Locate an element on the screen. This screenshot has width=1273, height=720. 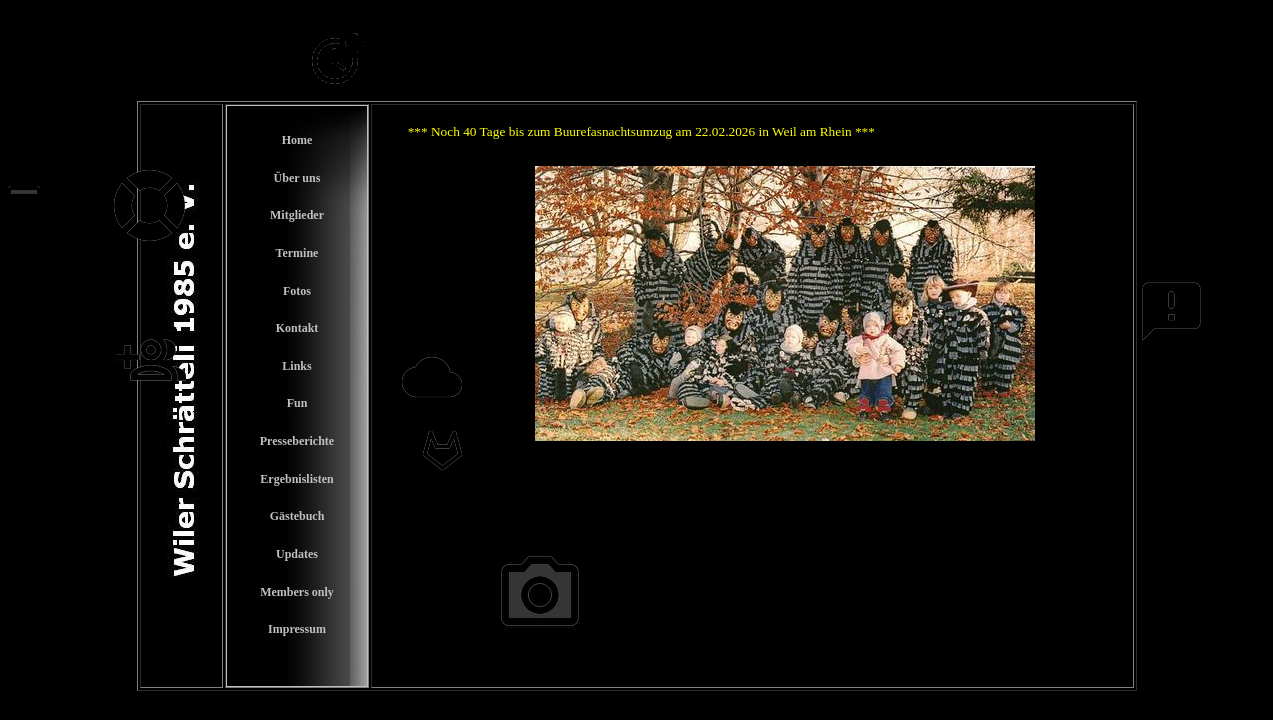
view announcements or alerts is located at coordinates (1171, 311).